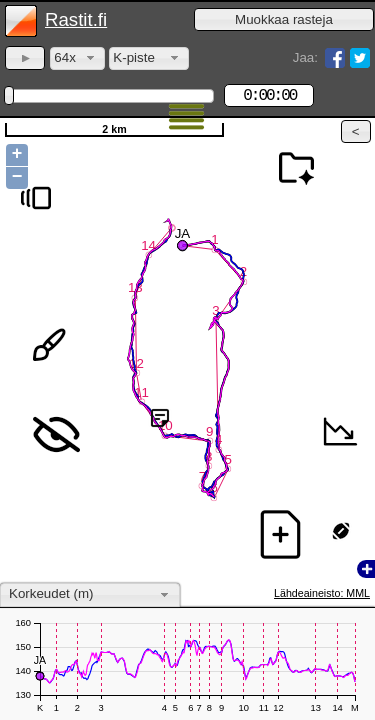 The image size is (375, 720). What do you see at coordinates (160, 418) in the screenshot?
I see `create a new note` at bounding box center [160, 418].